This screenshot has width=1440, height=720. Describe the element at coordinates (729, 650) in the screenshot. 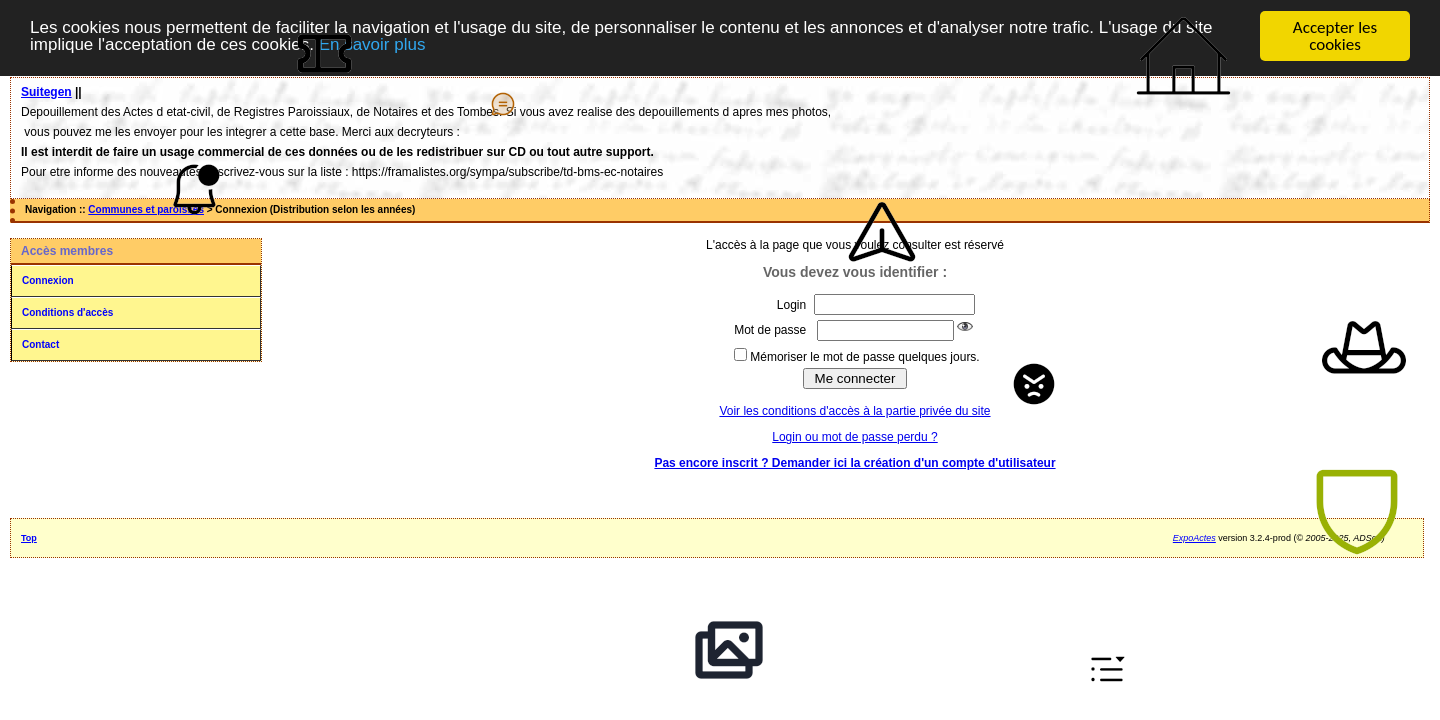

I see `view photo gallery` at that location.